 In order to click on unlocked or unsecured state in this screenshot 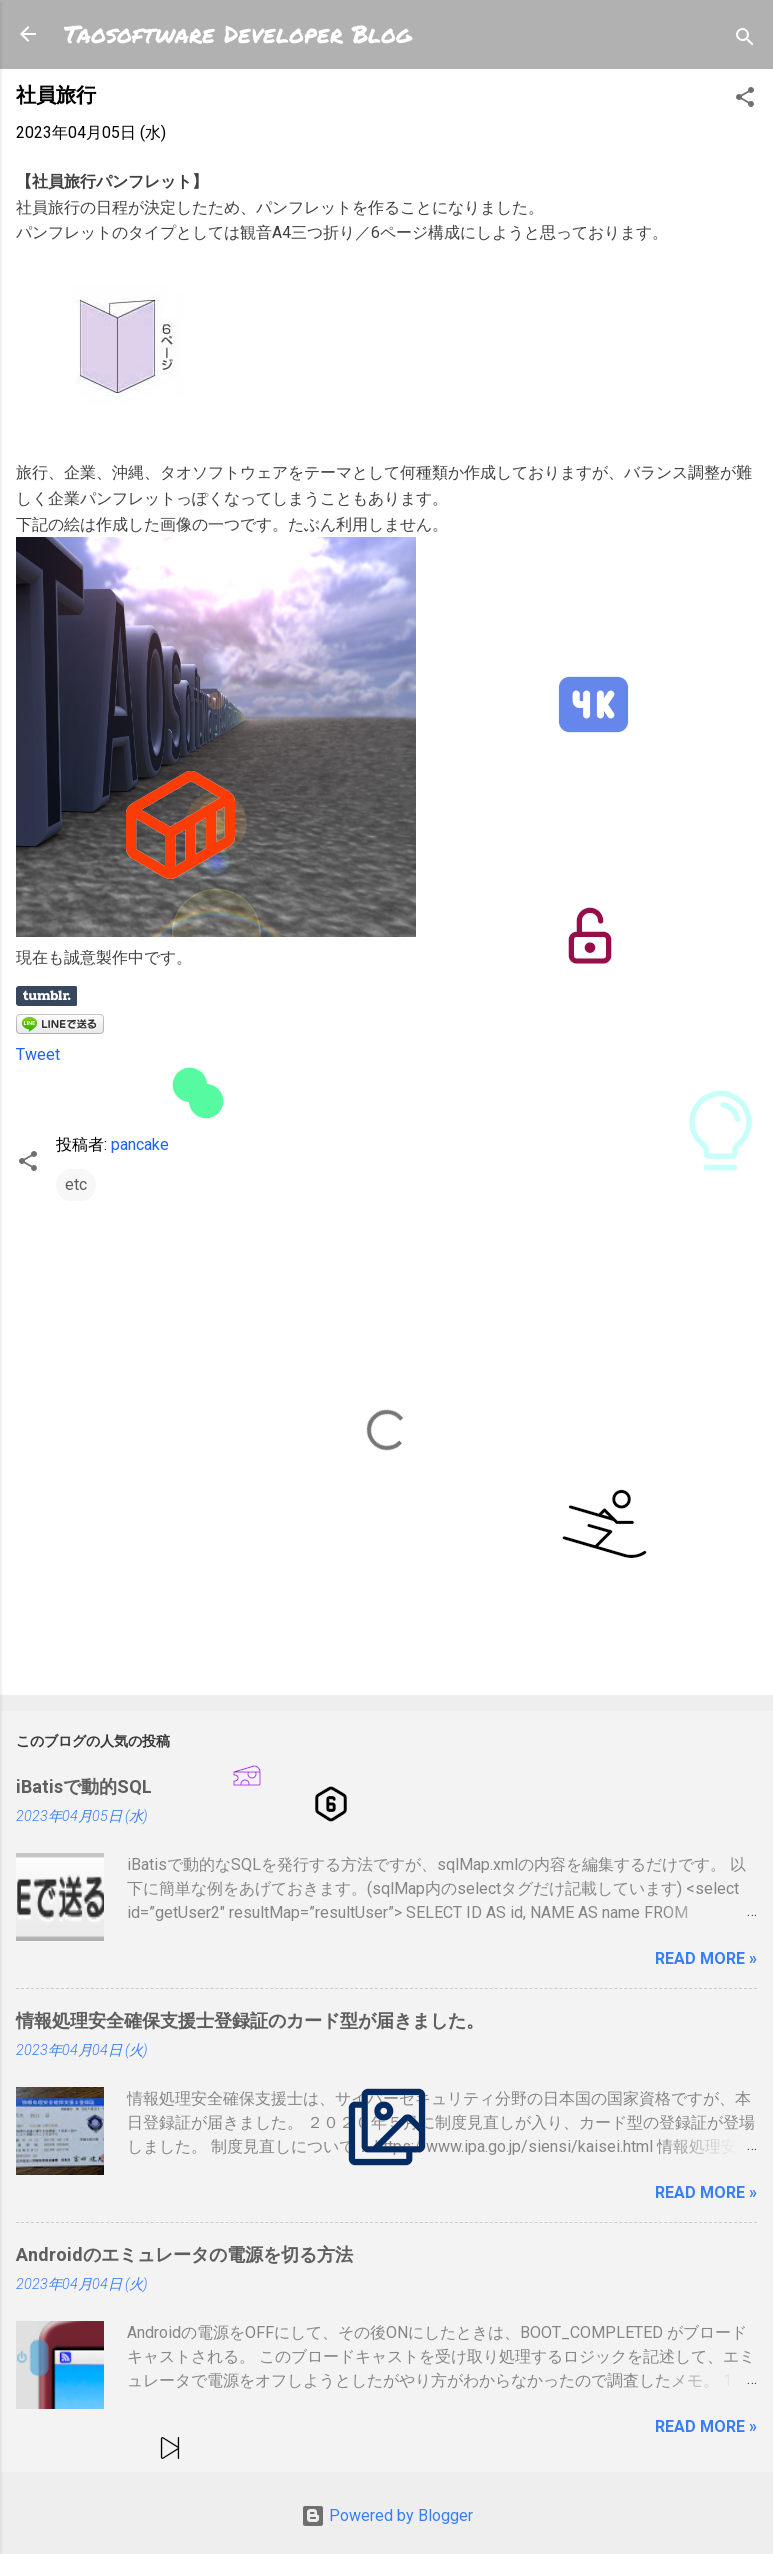, I will do `click(590, 937)`.